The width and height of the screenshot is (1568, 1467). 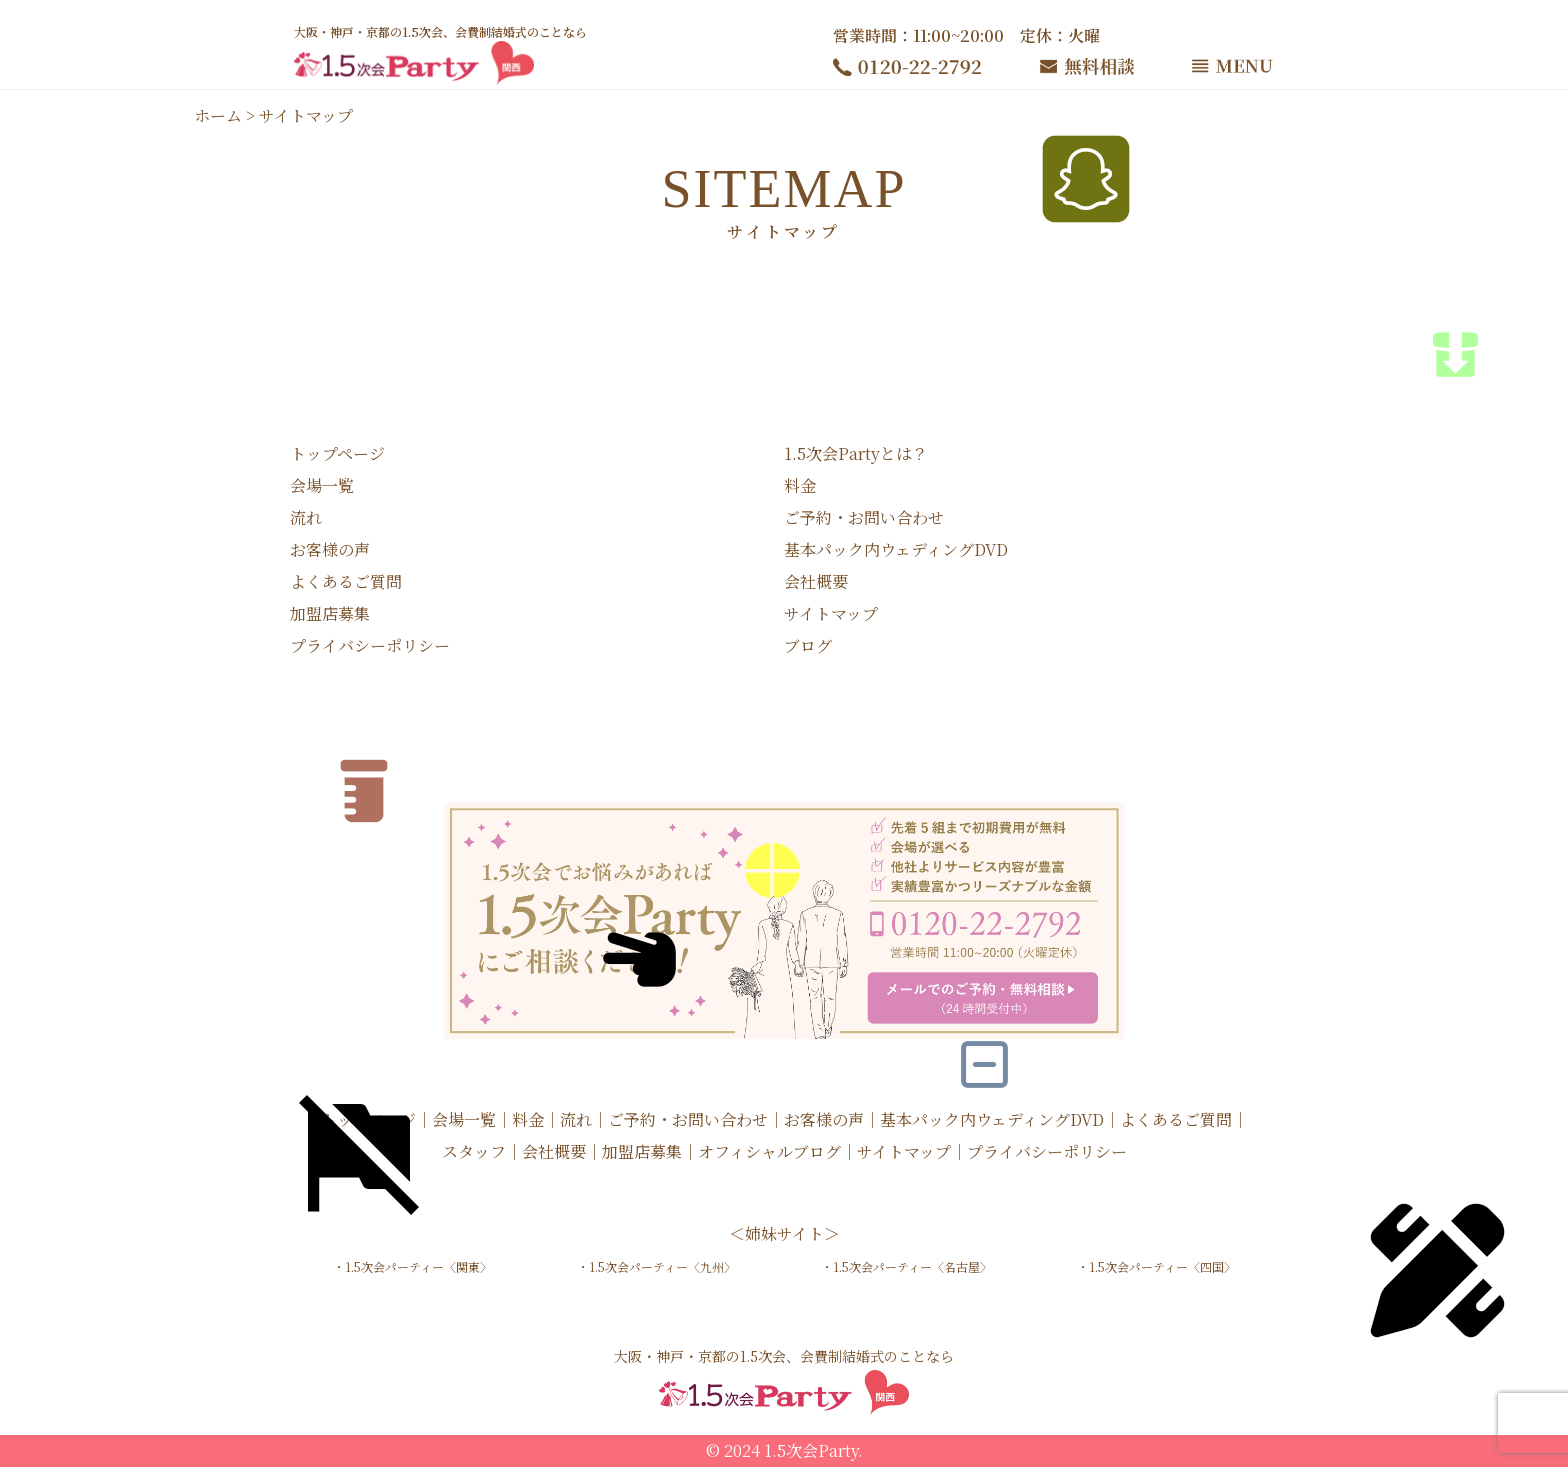 What do you see at coordinates (1086, 179) in the screenshot?
I see `open Snapchat app` at bounding box center [1086, 179].